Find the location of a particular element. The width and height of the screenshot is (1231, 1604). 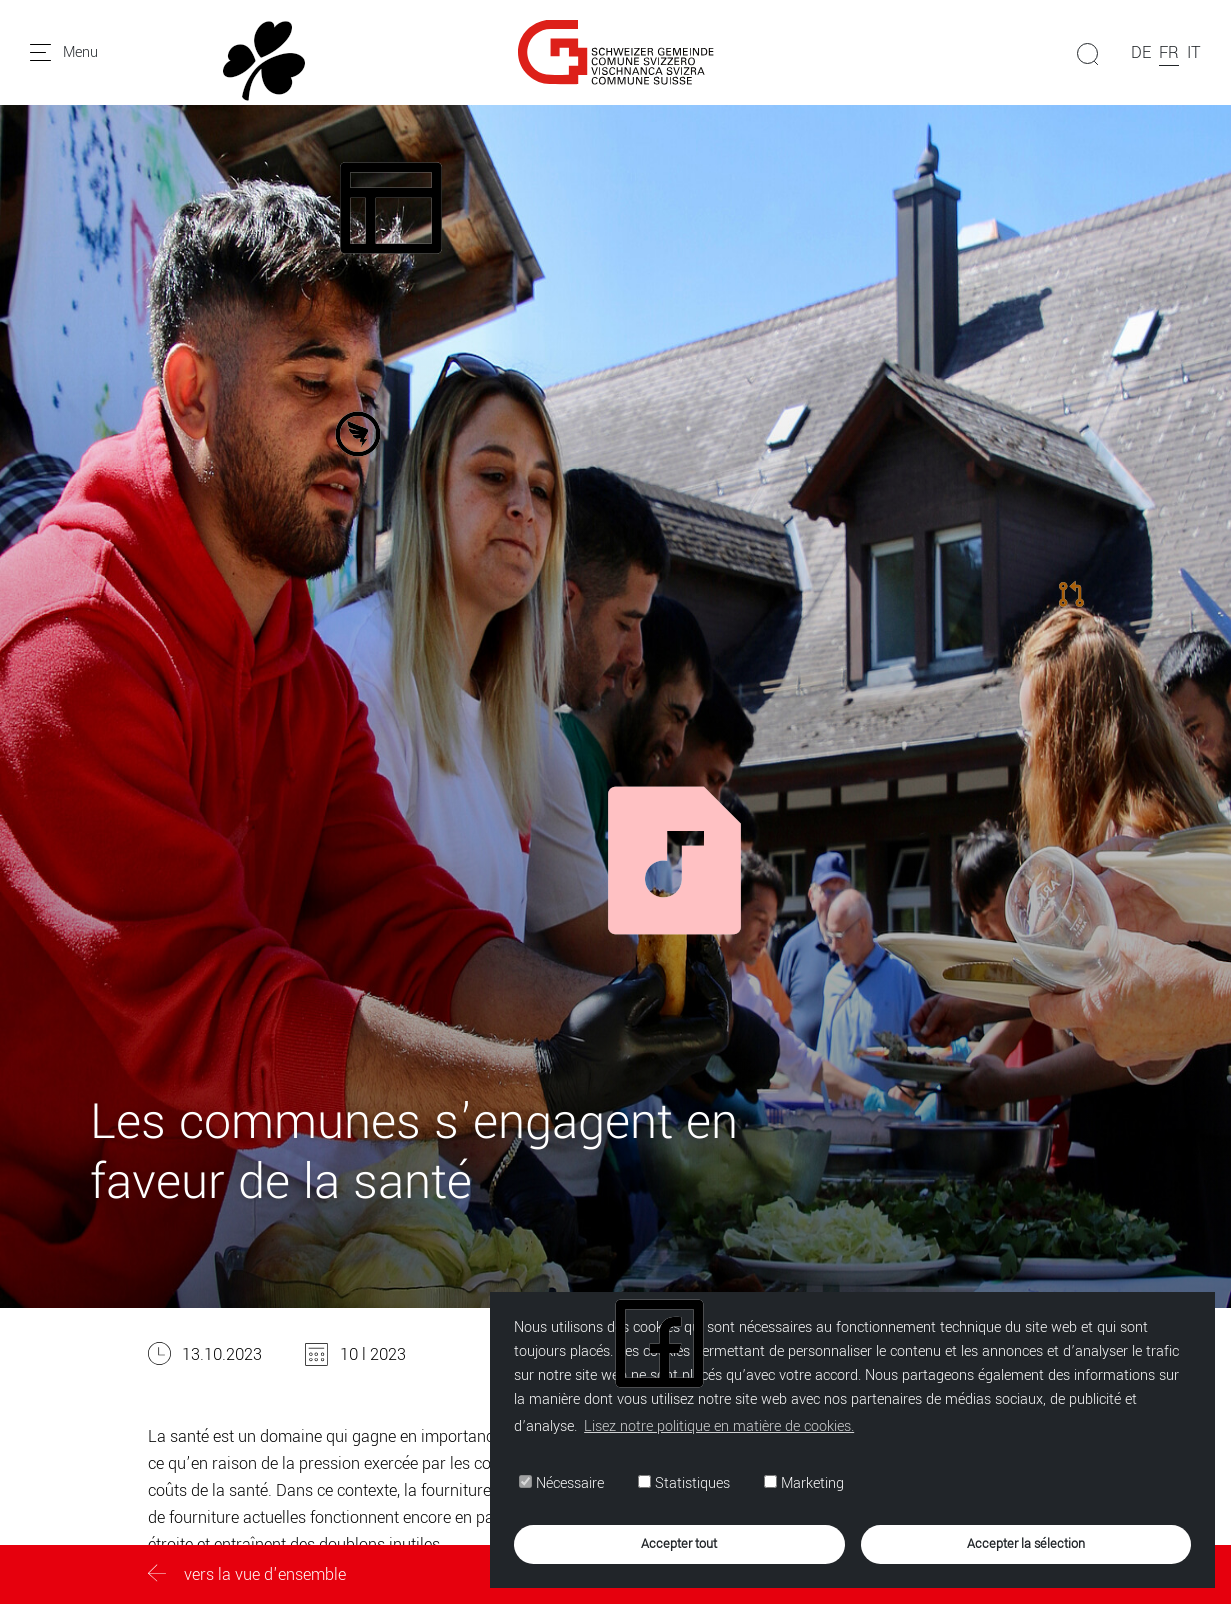

connect with Facebook is located at coordinates (659, 1343).